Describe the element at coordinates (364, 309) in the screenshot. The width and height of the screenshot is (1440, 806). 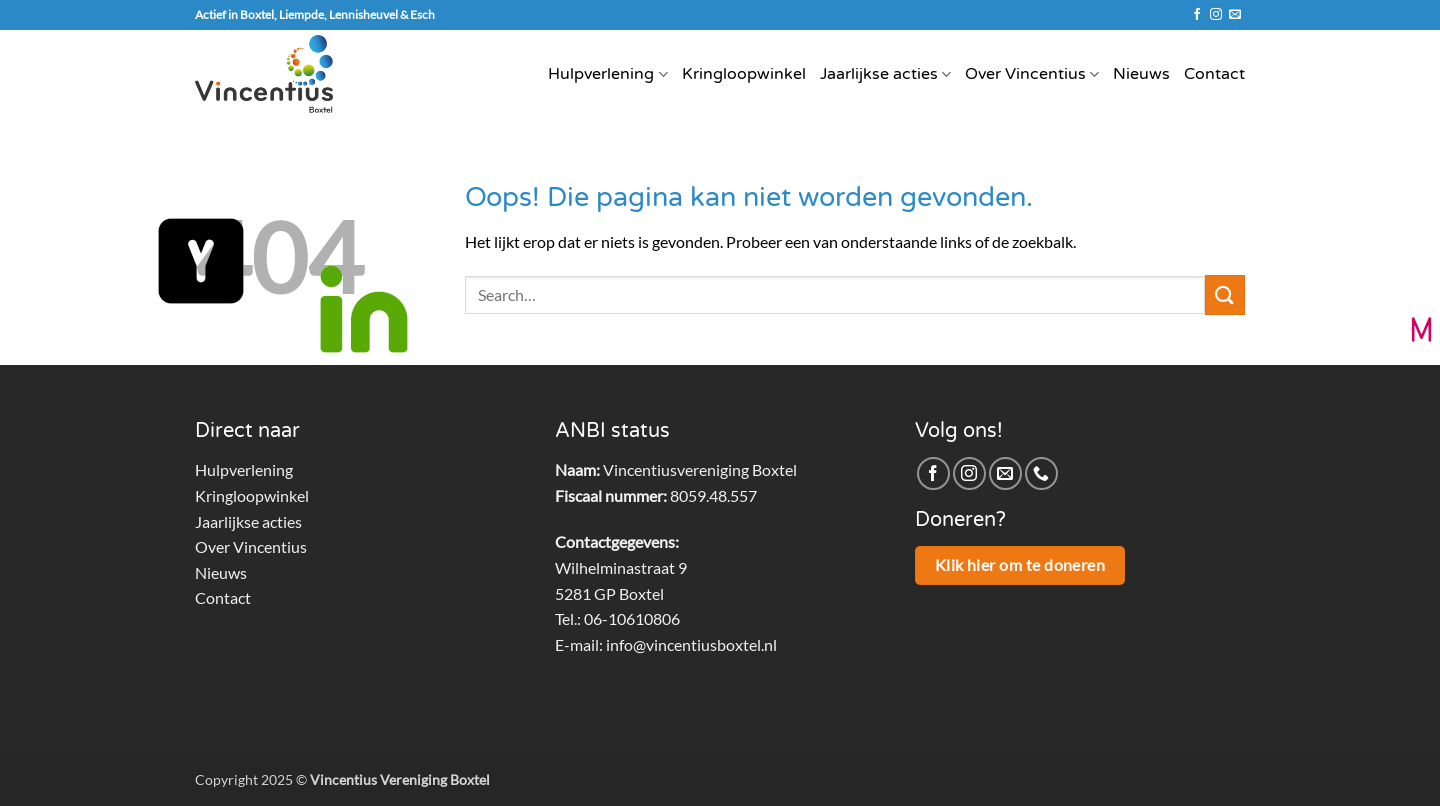
I see `connect with LinkedIn profile` at that location.